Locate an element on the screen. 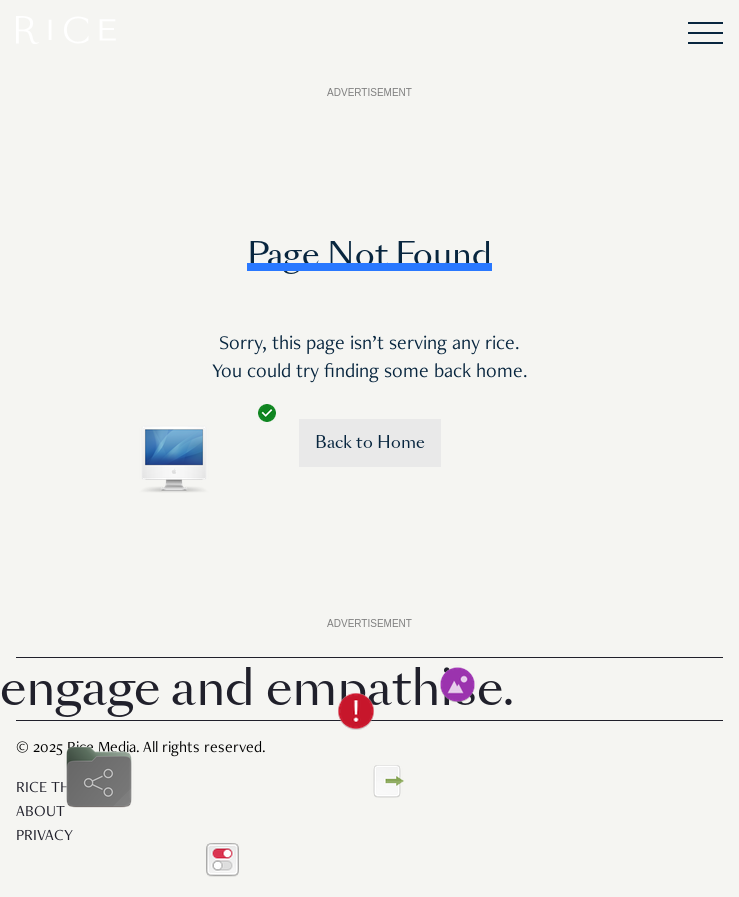  export document to another location is located at coordinates (387, 781).